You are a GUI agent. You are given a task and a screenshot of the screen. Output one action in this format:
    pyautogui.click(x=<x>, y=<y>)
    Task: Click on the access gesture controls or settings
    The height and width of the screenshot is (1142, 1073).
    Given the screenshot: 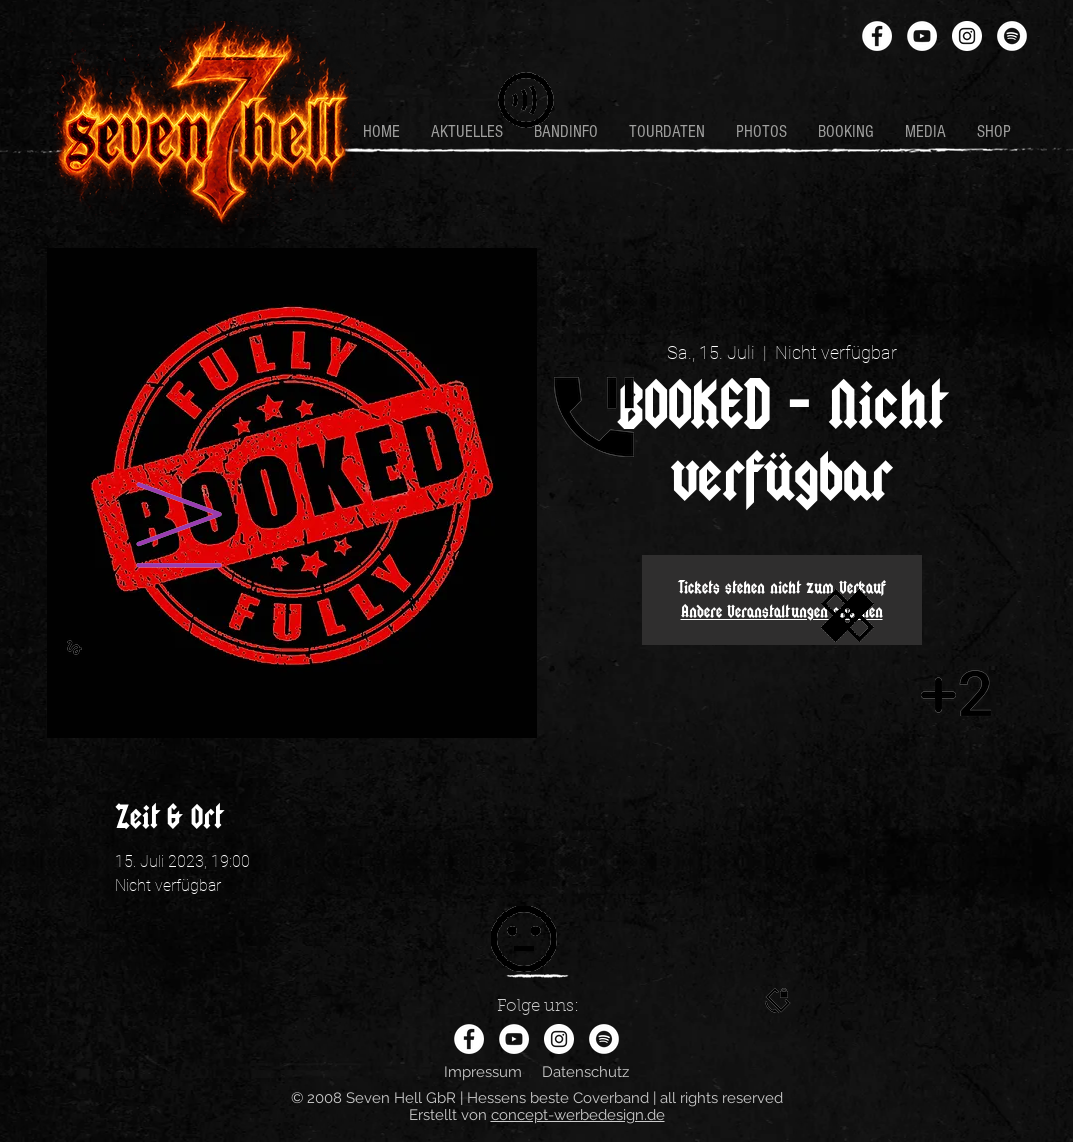 What is the action you would take?
    pyautogui.click(x=74, y=647)
    